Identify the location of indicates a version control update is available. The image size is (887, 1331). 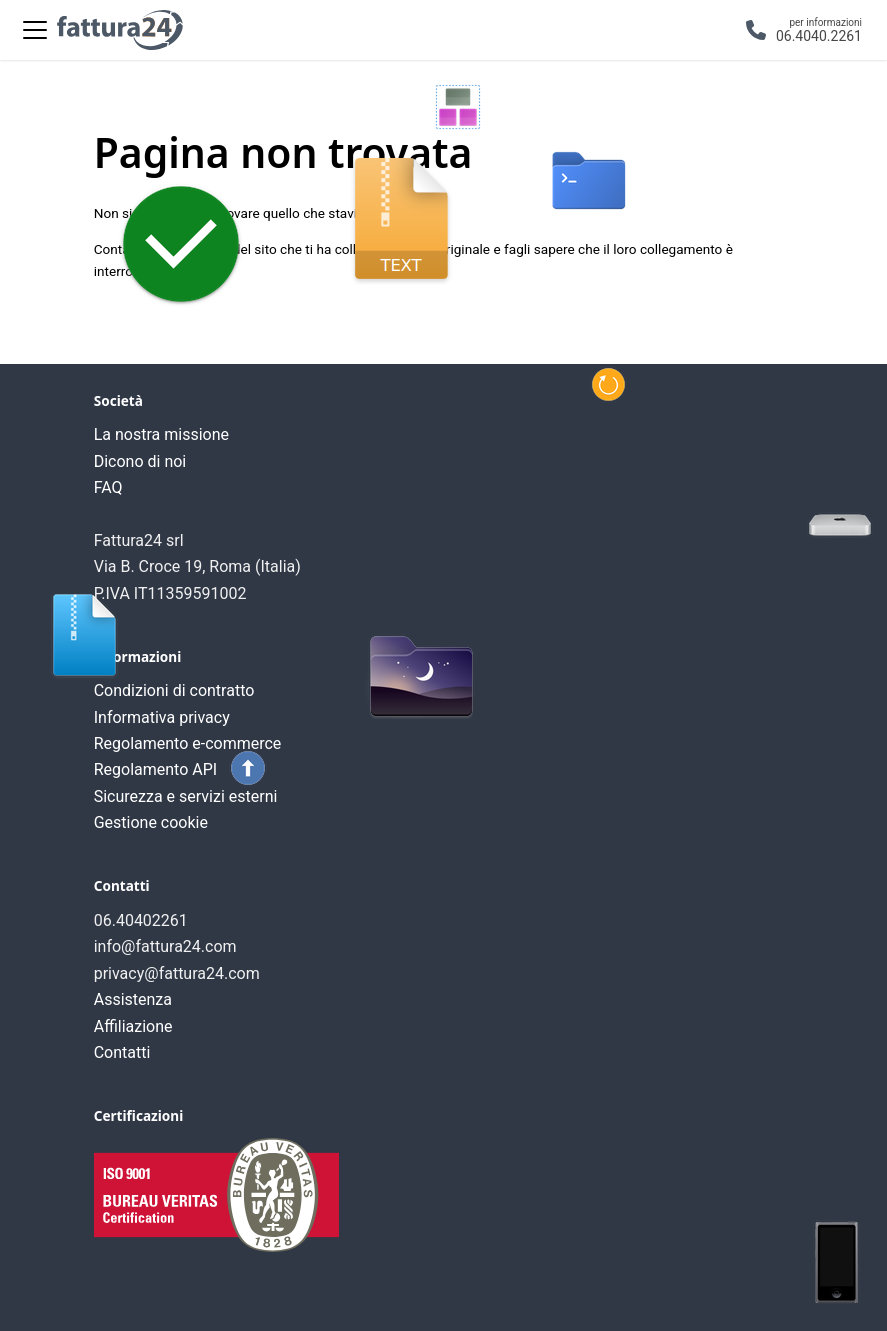
(248, 768).